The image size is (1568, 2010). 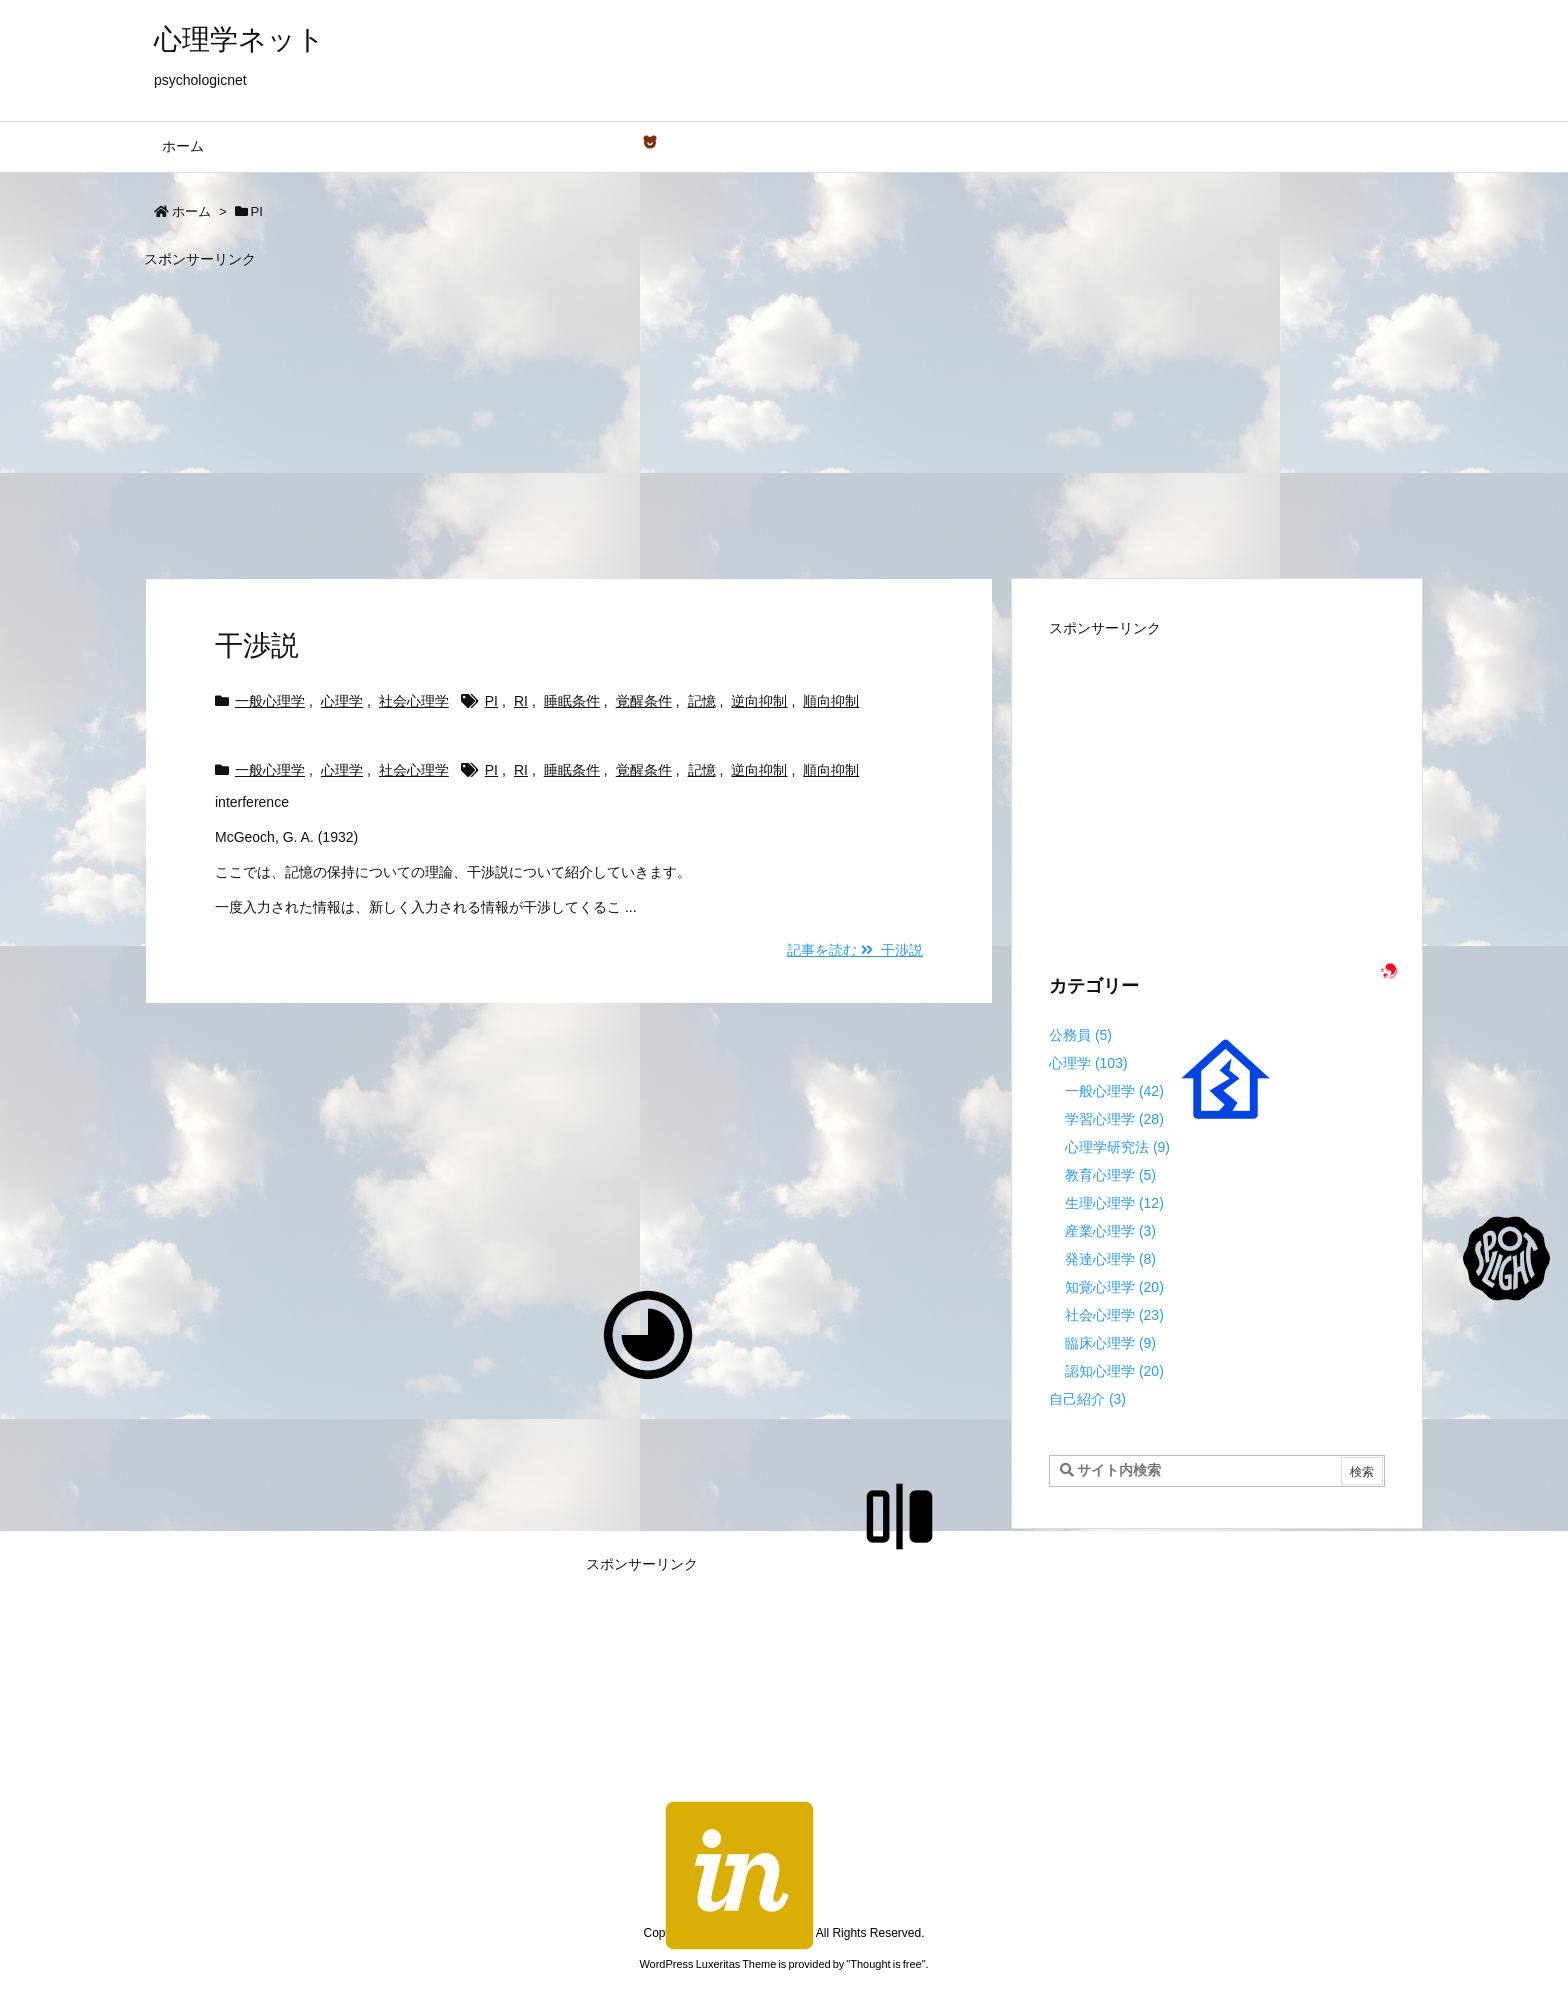 What do you see at coordinates (899, 1516) in the screenshot?
I see `flip image horizontally` at bounding box center [899, 1516].